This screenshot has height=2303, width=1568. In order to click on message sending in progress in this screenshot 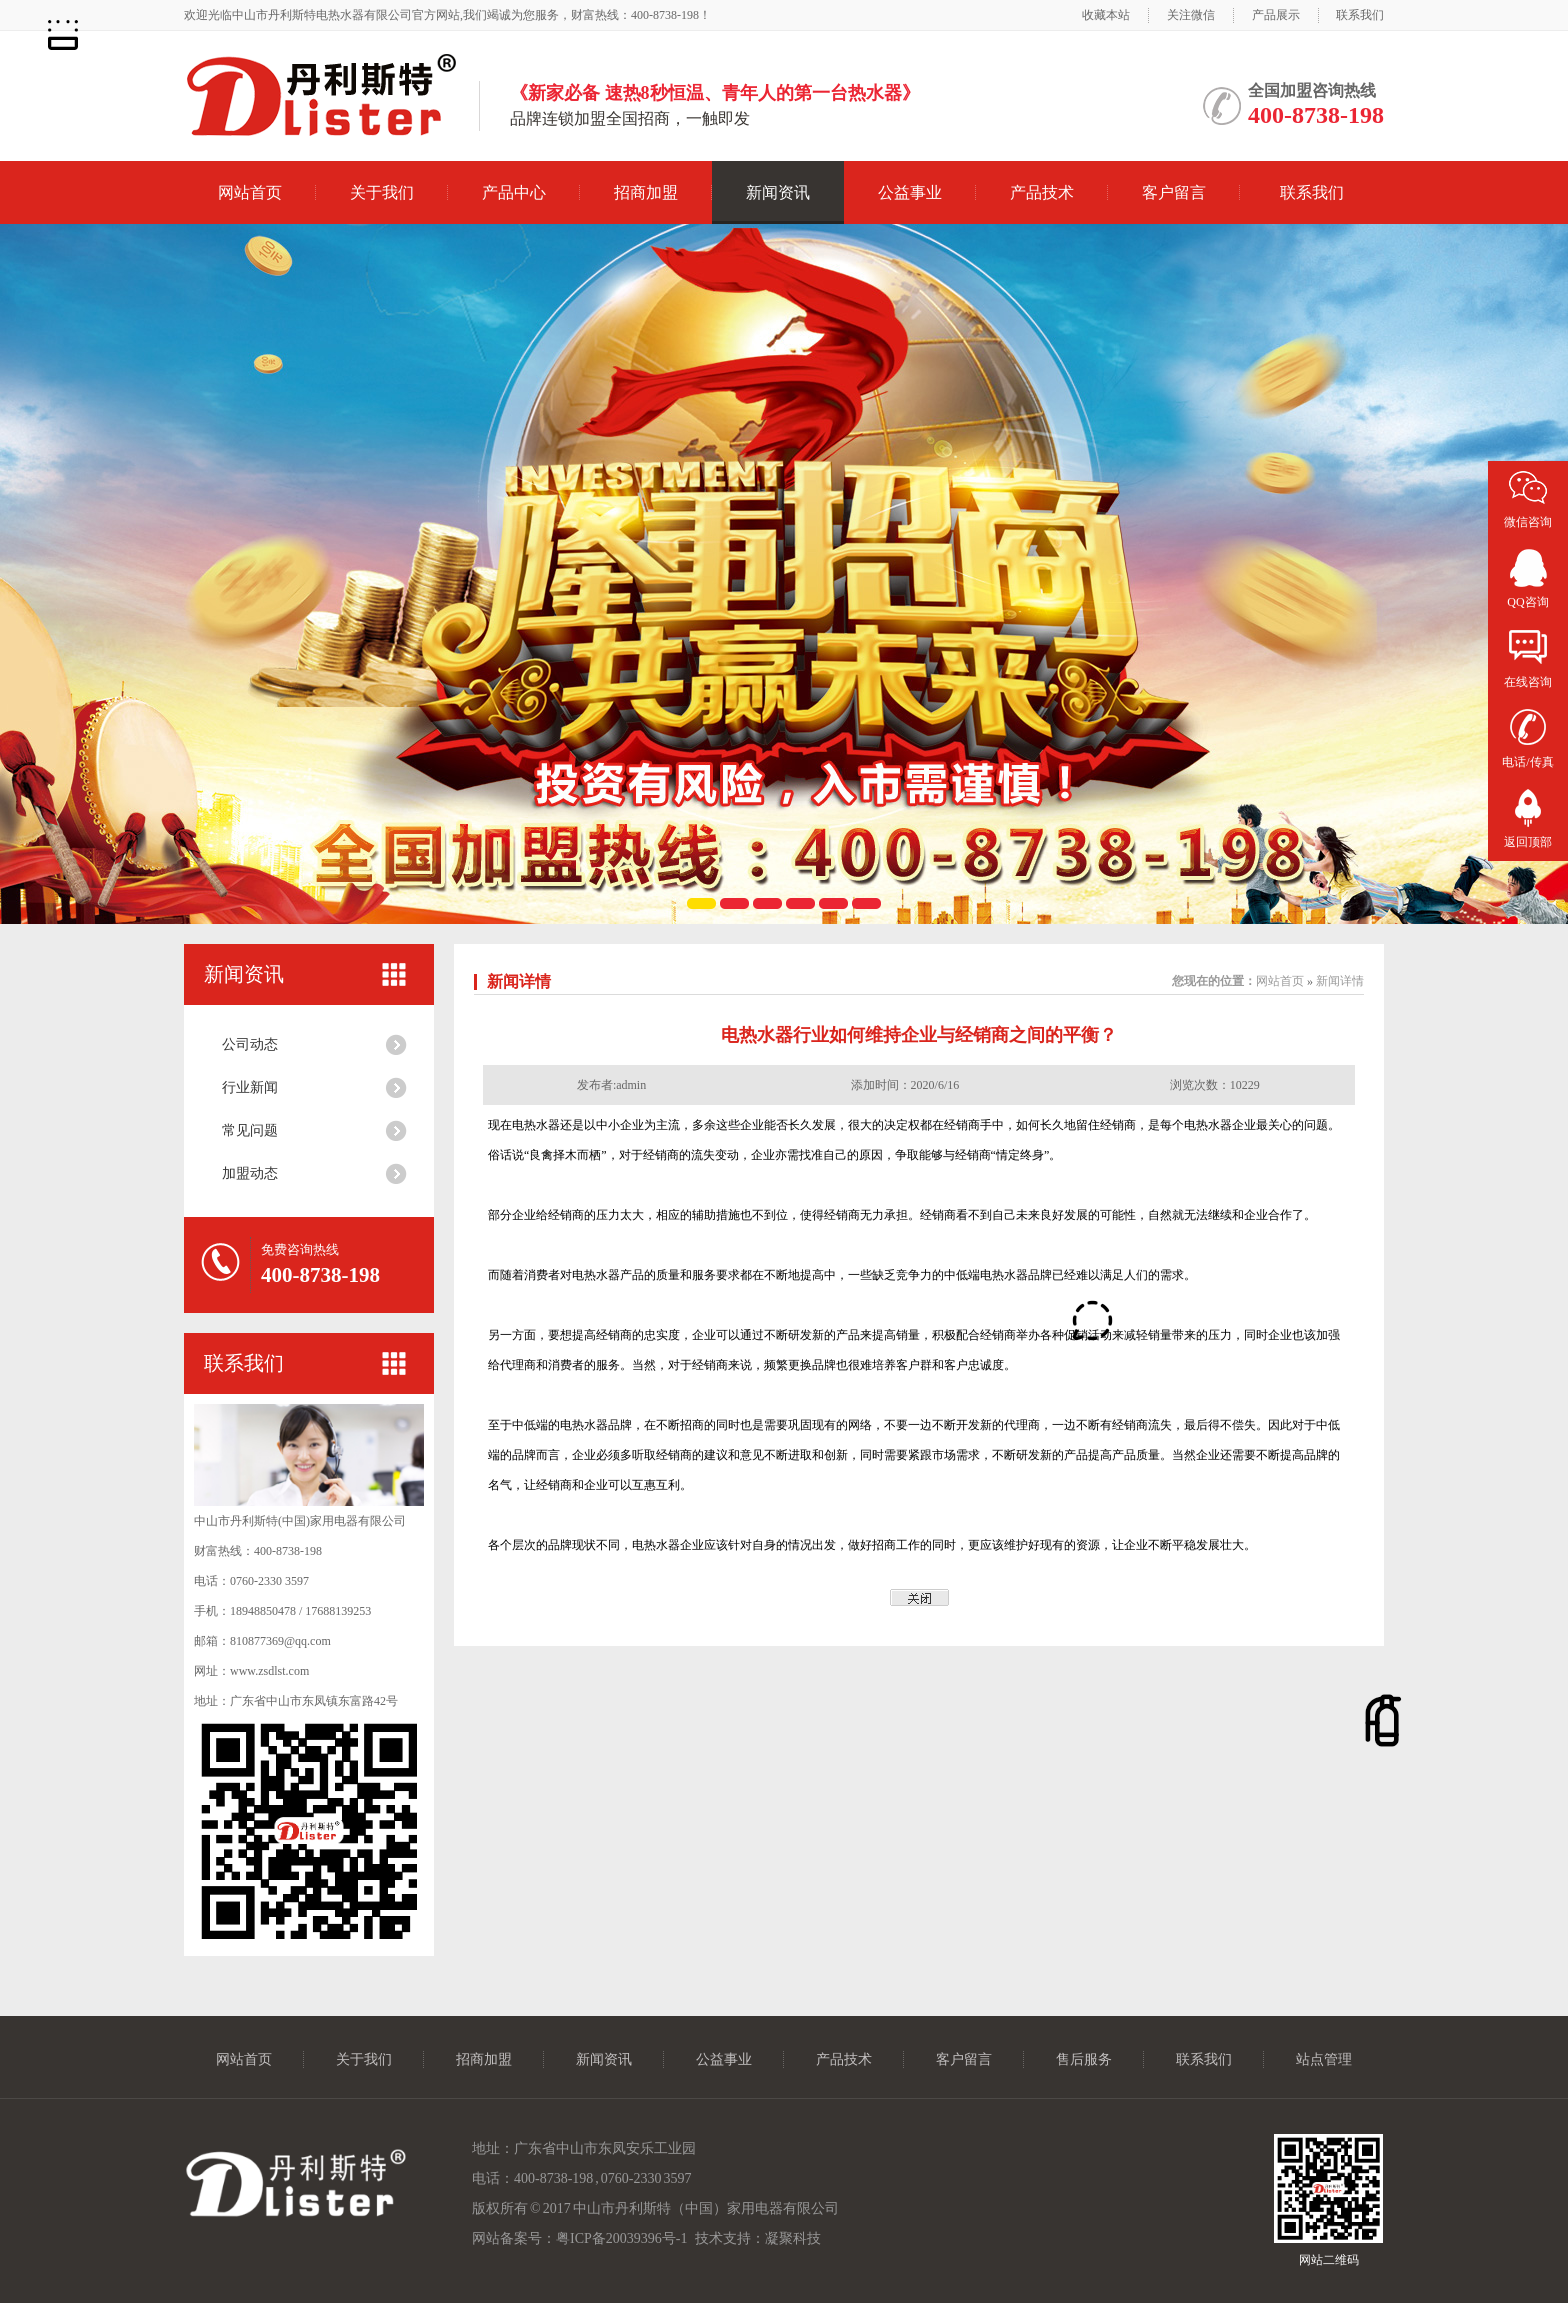, I will do `click(1092, 1320)`.